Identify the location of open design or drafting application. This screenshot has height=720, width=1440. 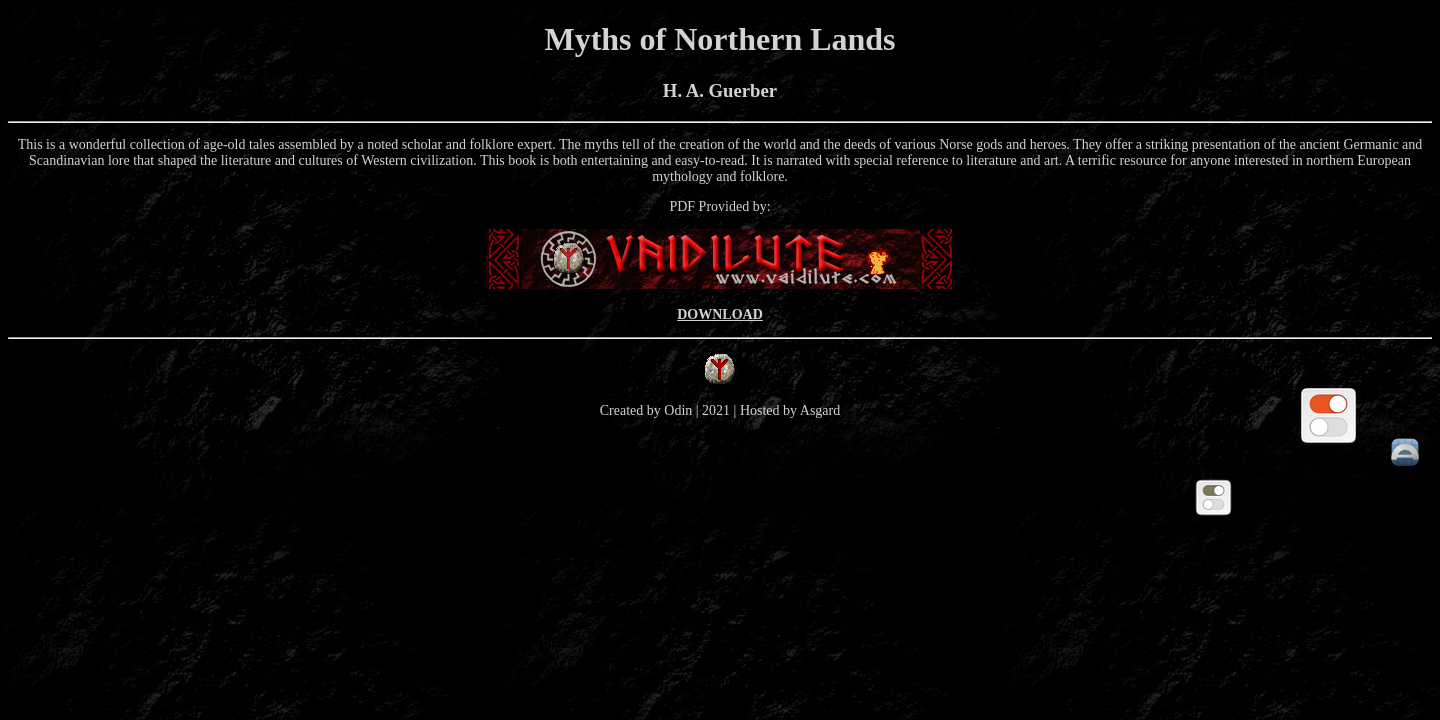
(1405, 452).